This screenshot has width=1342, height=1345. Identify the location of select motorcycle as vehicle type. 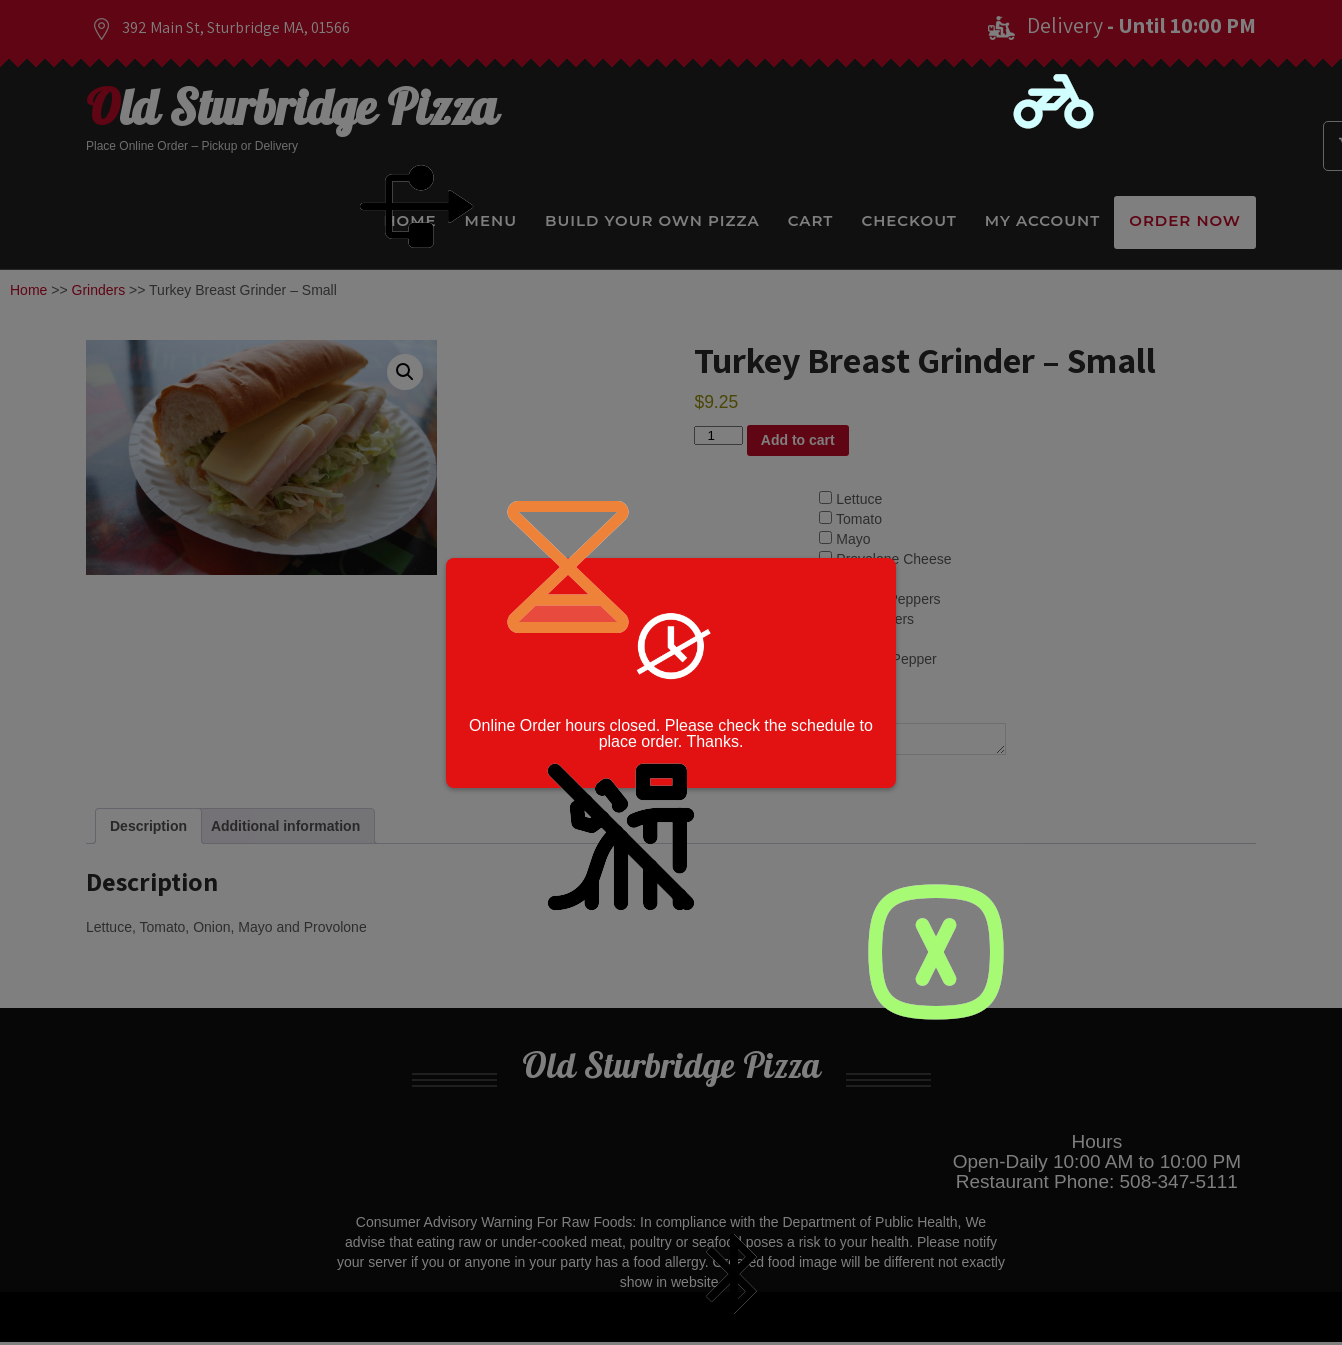
(1053, 99).